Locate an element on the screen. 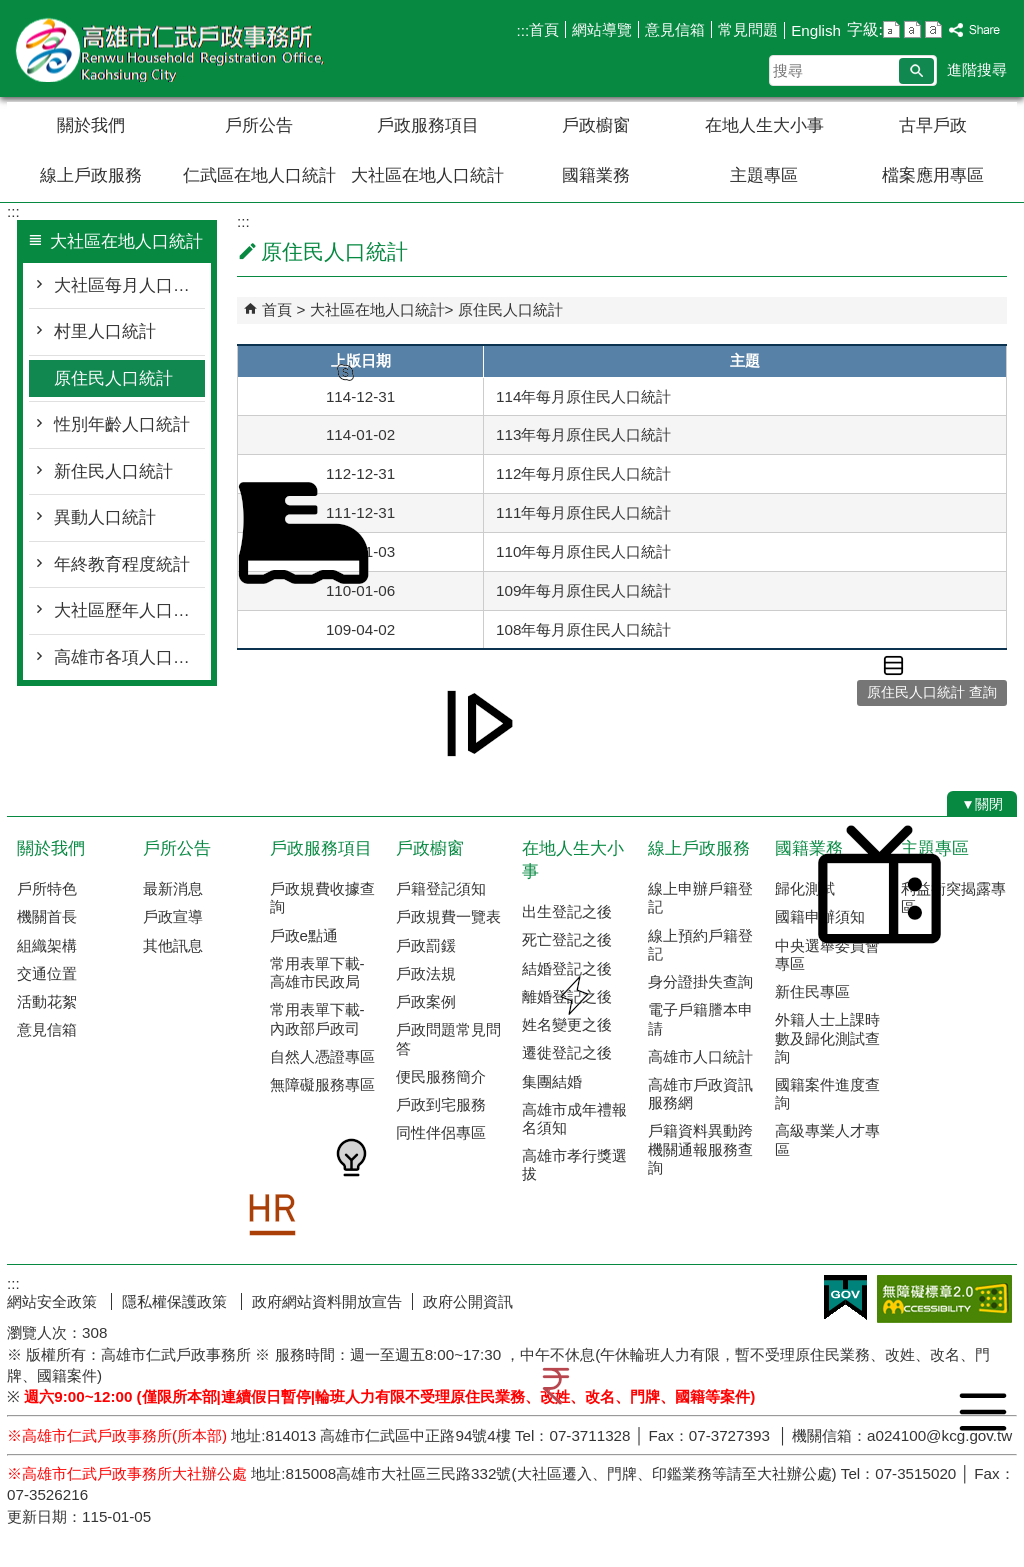 This screenshot has height=1567, width=1024. access TV or video streaming content is located at coordinates (879, 891).